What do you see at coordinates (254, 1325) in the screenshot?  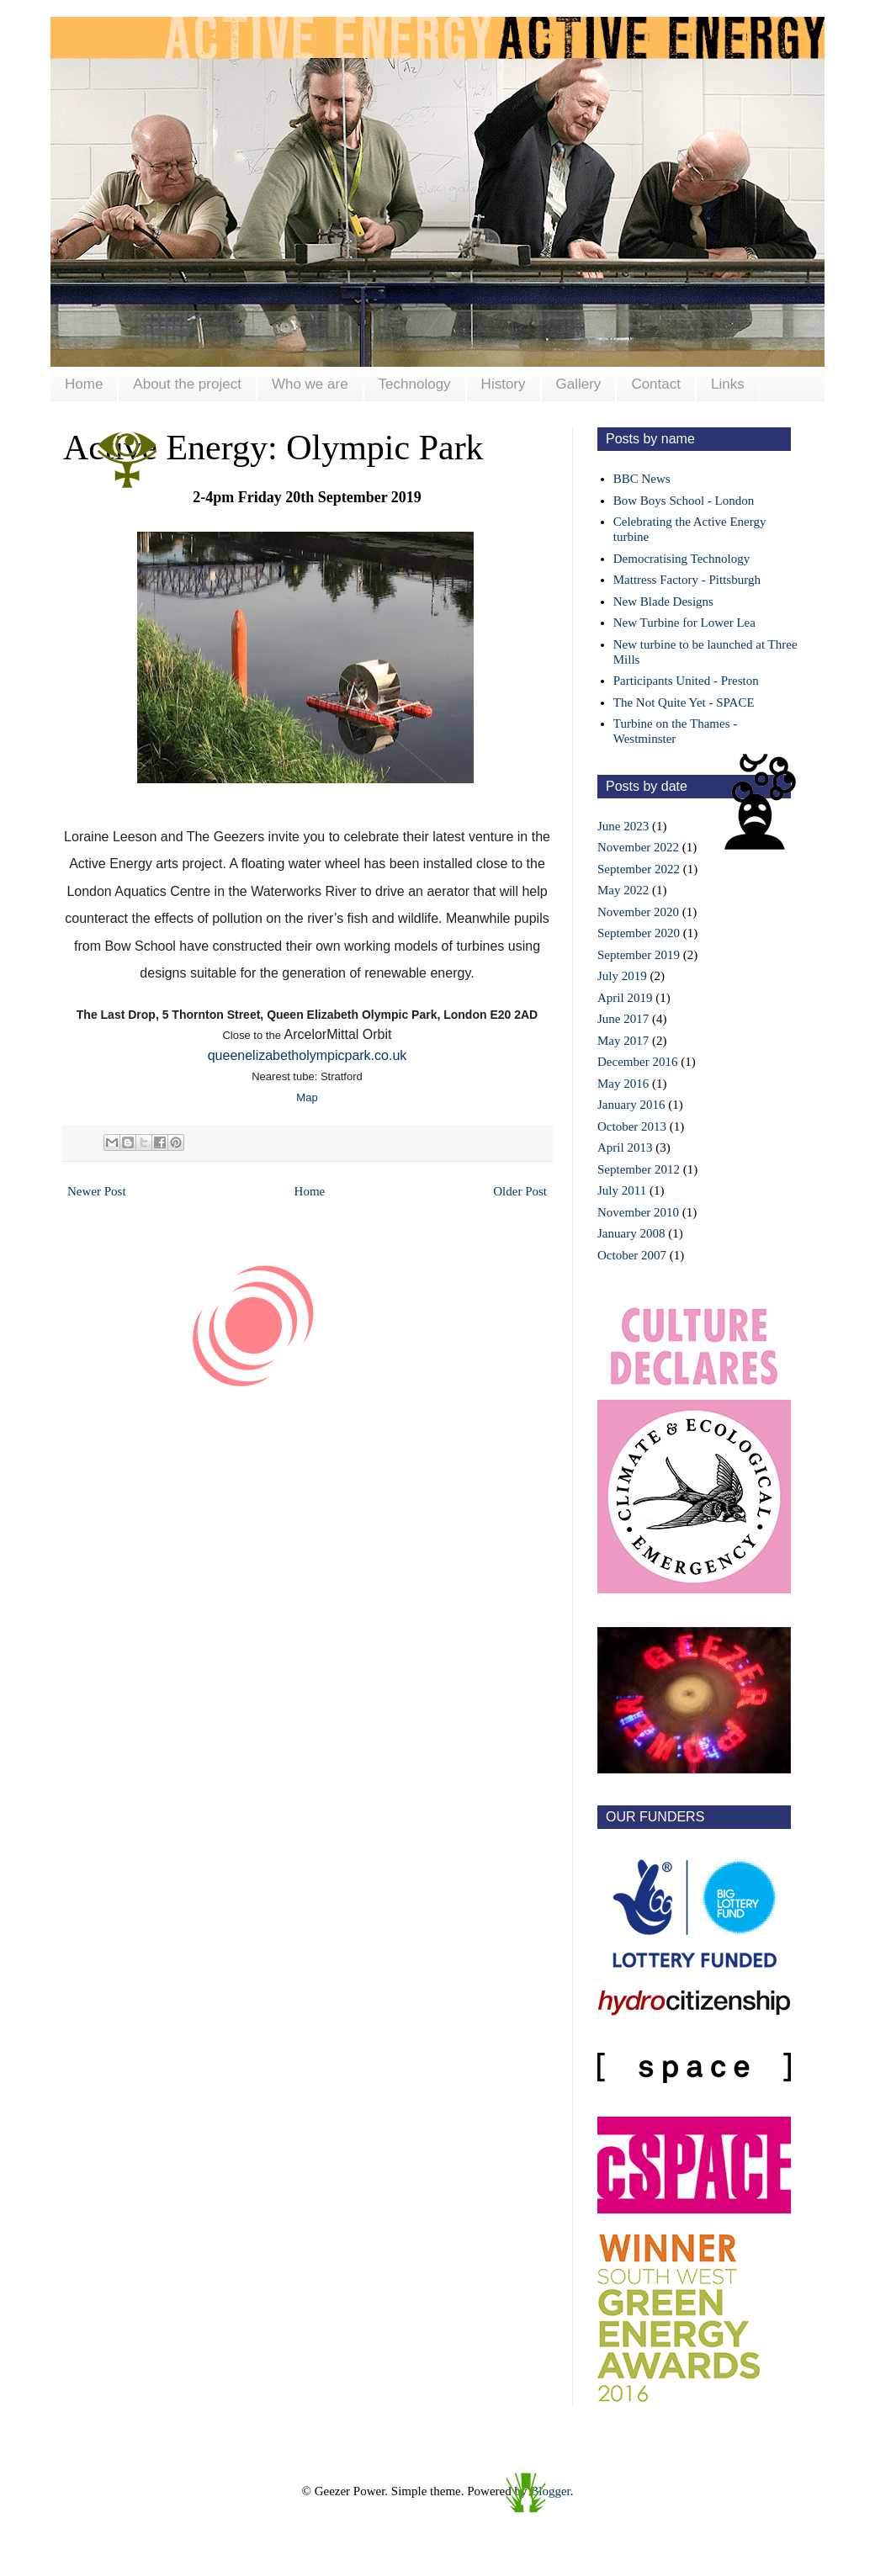 I see `indicates vibration or haptic feedback is enabled` at bounding box center [254, 1325].